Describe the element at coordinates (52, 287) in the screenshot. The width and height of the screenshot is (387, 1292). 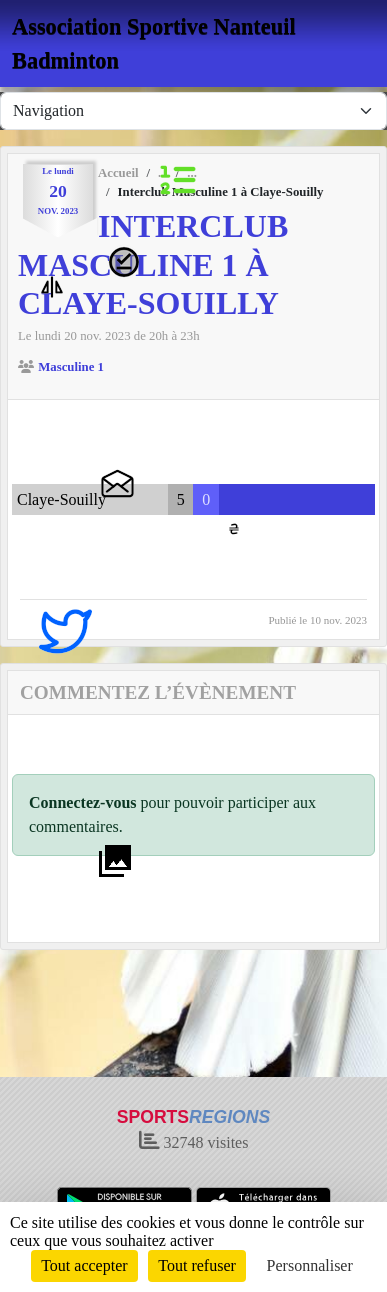
I see `flip image or content vertically` at that location.